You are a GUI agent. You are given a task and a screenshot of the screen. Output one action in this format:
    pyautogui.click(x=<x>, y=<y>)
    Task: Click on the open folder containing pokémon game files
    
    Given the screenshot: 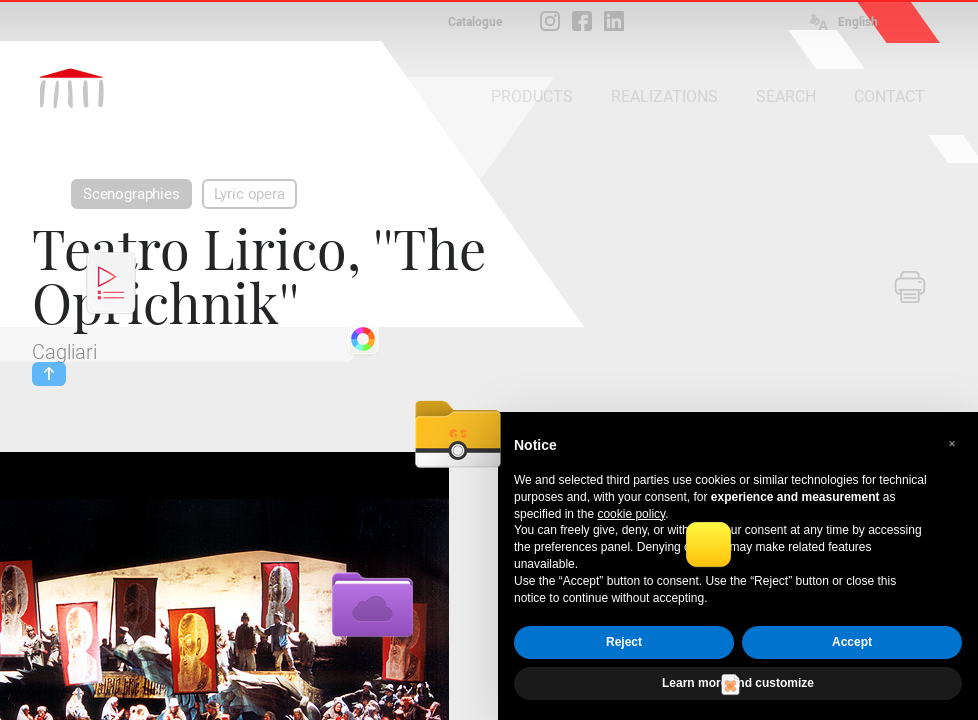 What is the action you would take?
    pyautogui.click(x=457, y=436)
    